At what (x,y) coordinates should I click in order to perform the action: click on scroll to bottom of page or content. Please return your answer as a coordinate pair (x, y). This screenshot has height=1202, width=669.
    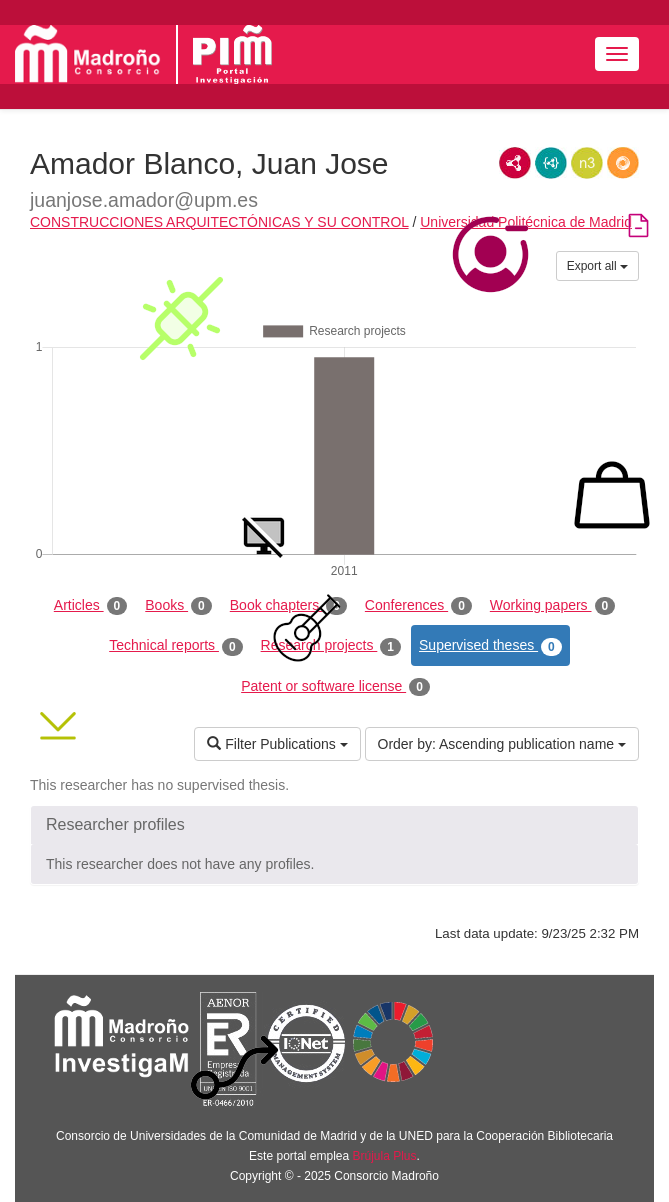
    Looking at the image, I should click on (58, 725).